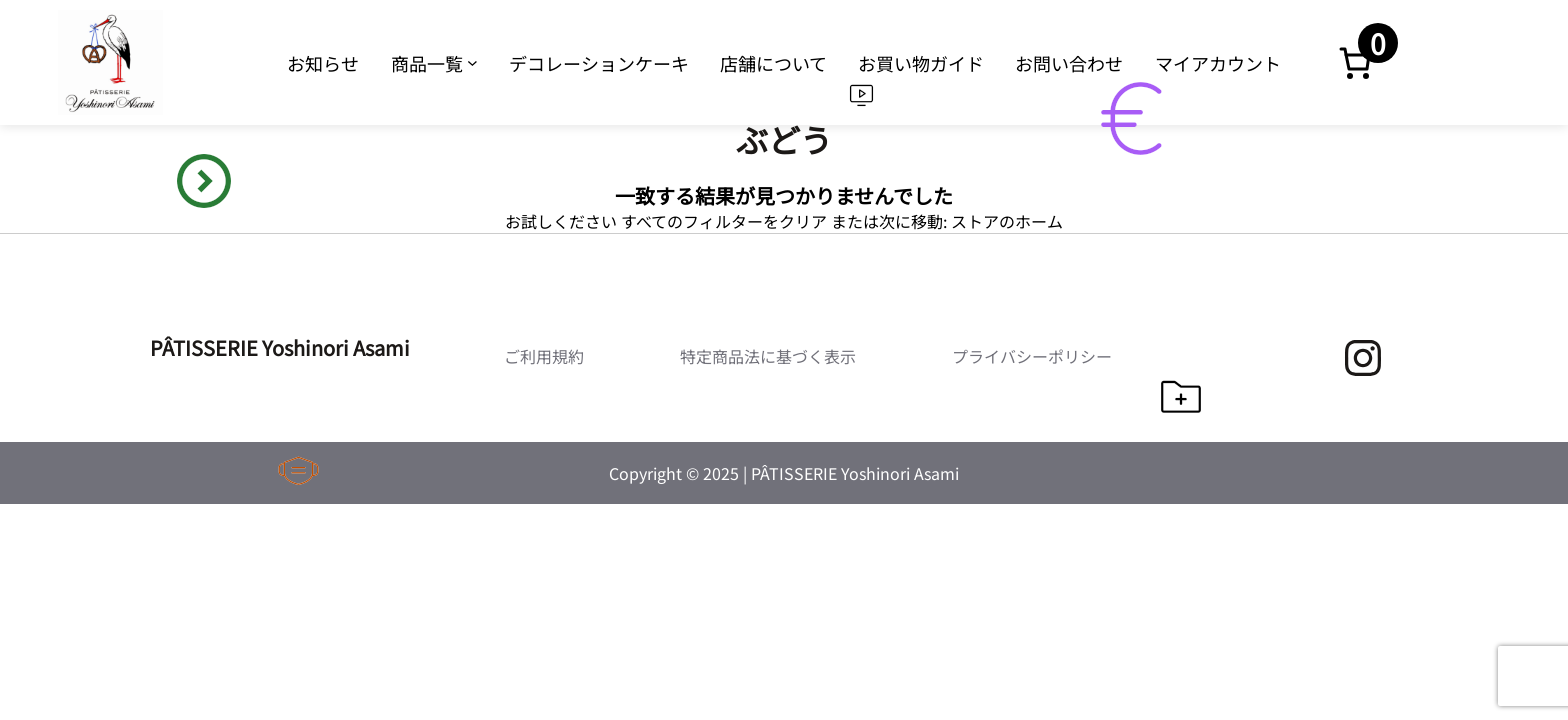 Image resolution: width=1568 pixels, height=720 pixels. Describe the element at coordinates (1181, 396) in the screenshot. I see `create a new folder` at that location.